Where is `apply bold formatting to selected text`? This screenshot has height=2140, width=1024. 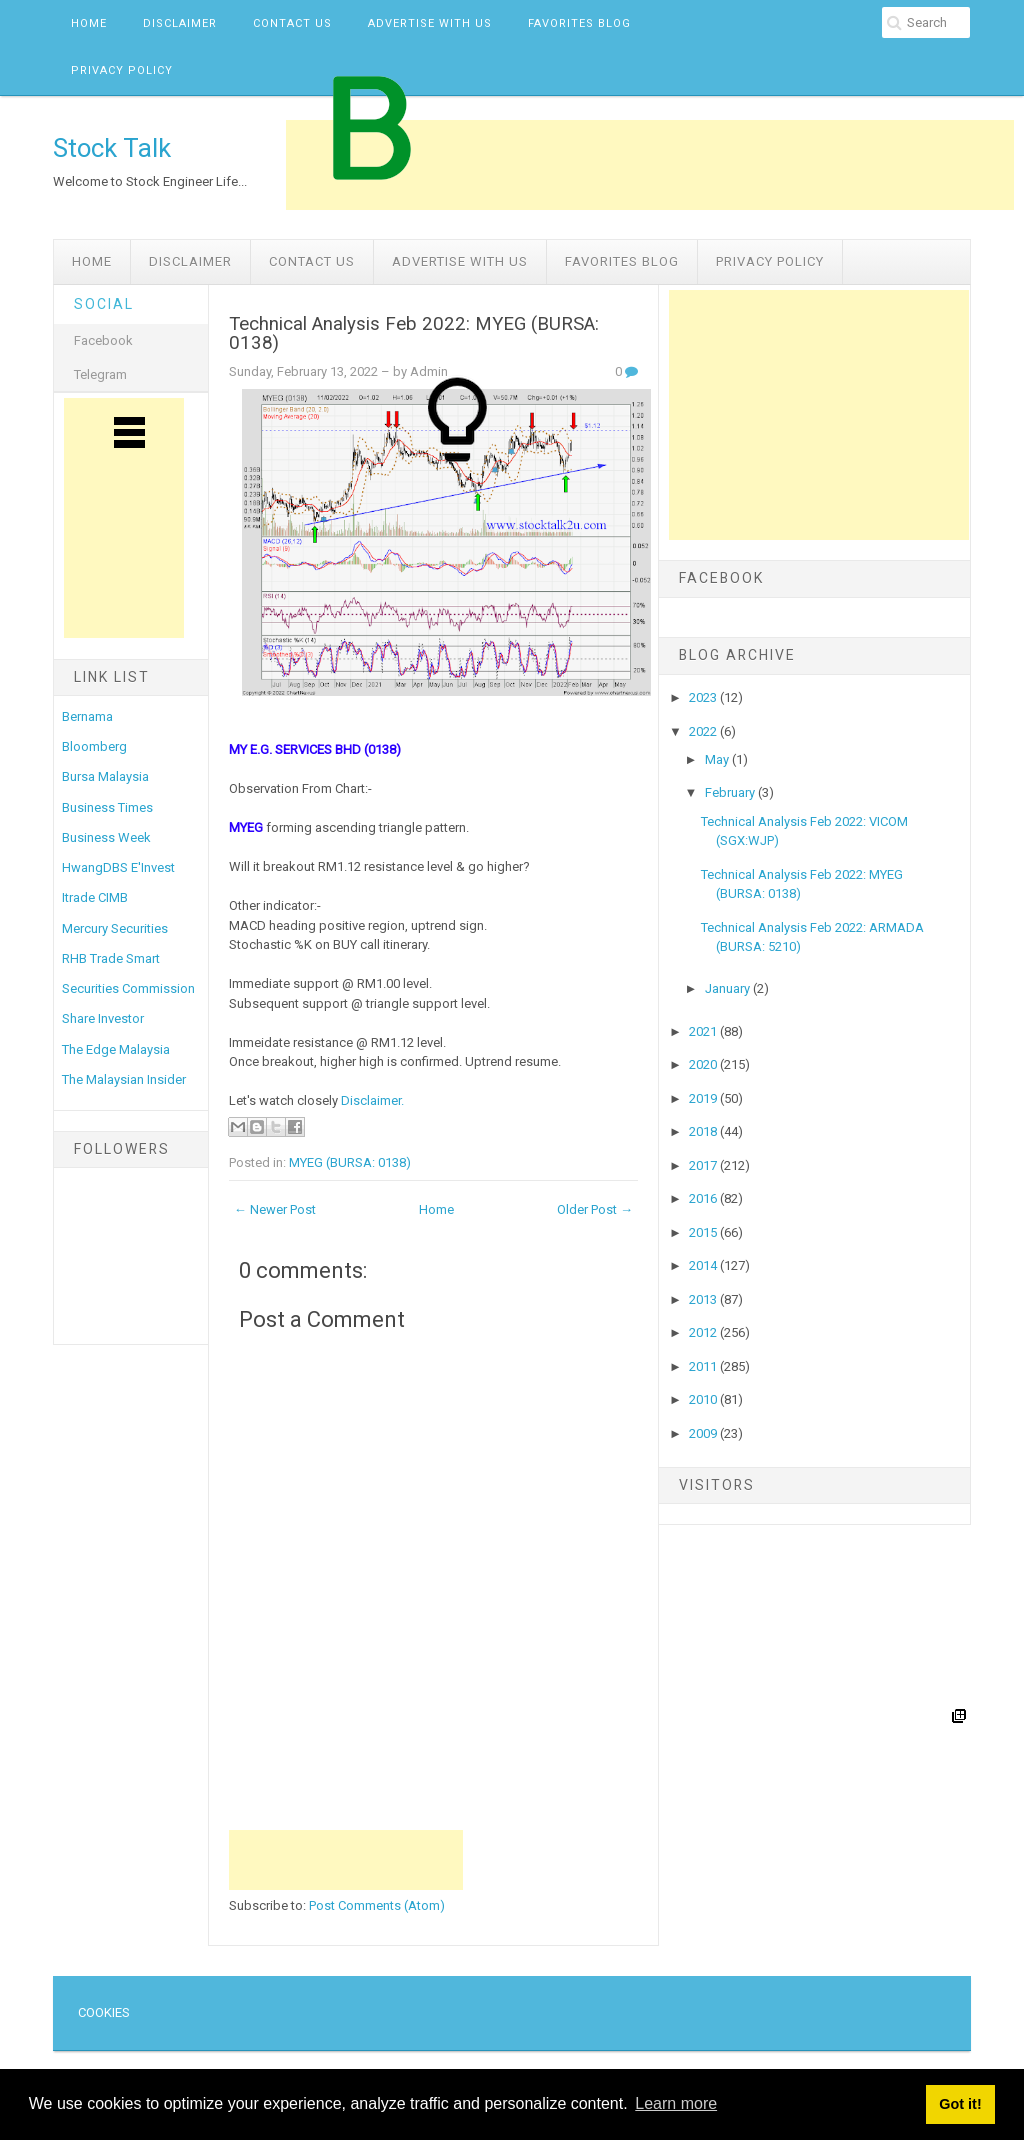
apply bold formatting to selected text is located at coordinates (372, 128).